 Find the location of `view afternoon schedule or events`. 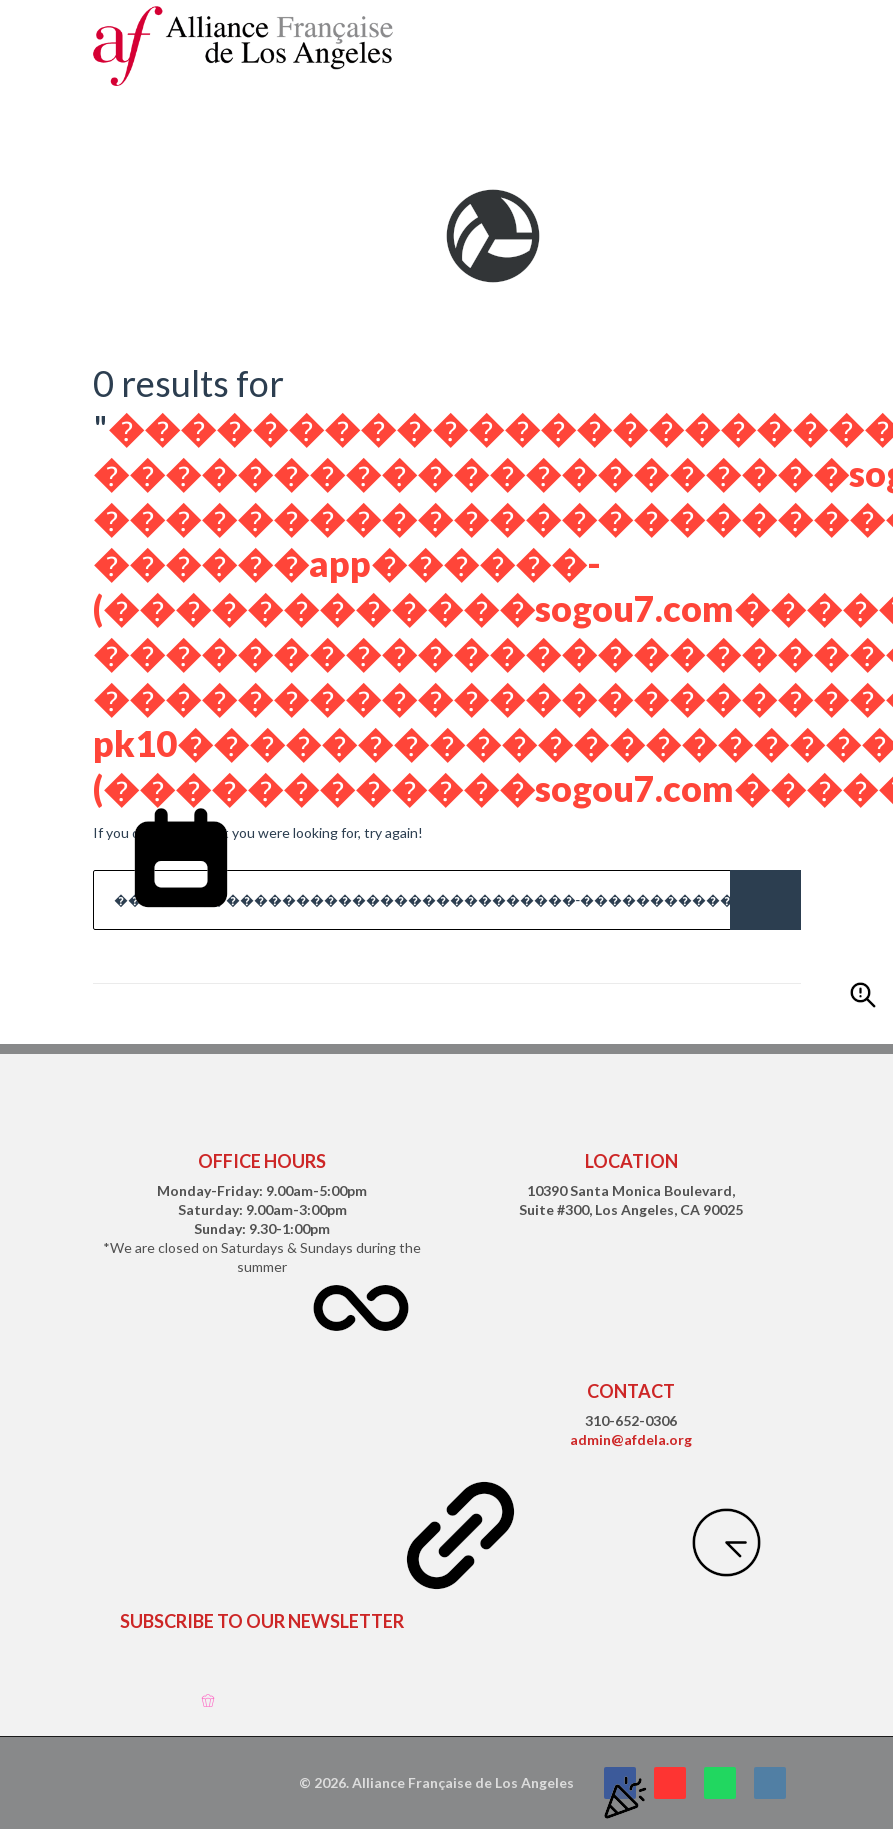

view afternoon schedule or events is located at coordinates (726, 1542).